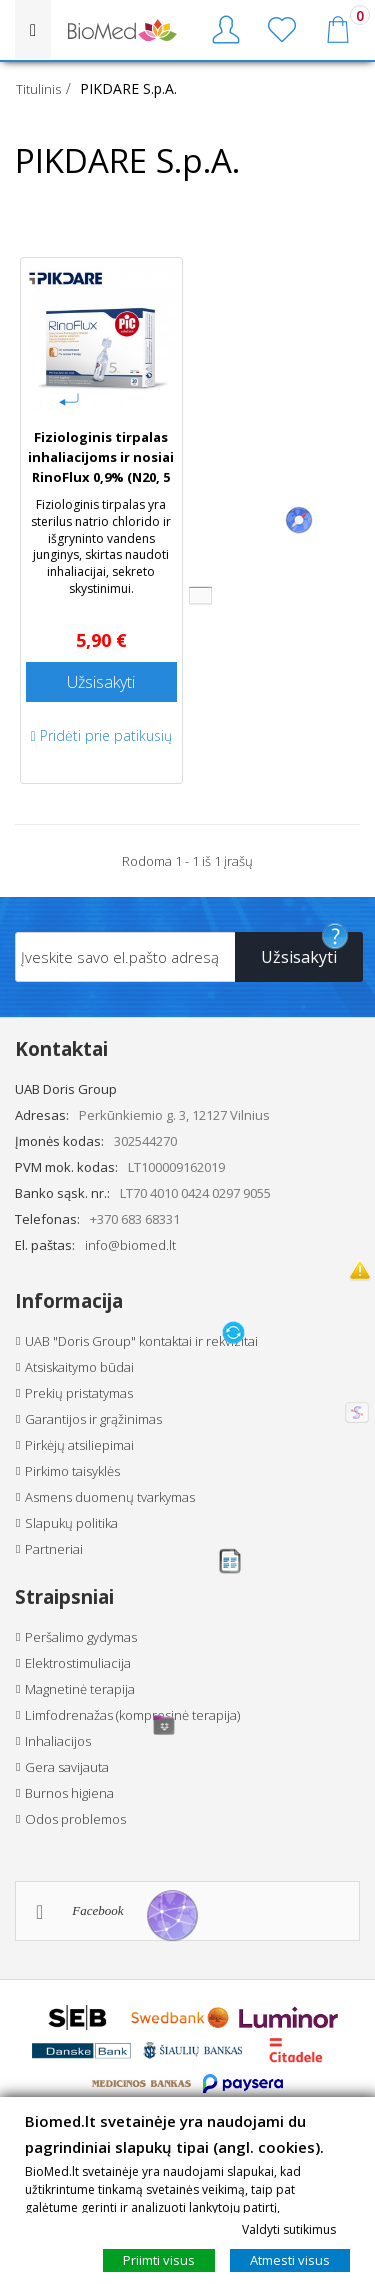 The width and height of the screenshot is (375, 2284). I want to click on compressed SVG vector image file, so click(357, 1412).